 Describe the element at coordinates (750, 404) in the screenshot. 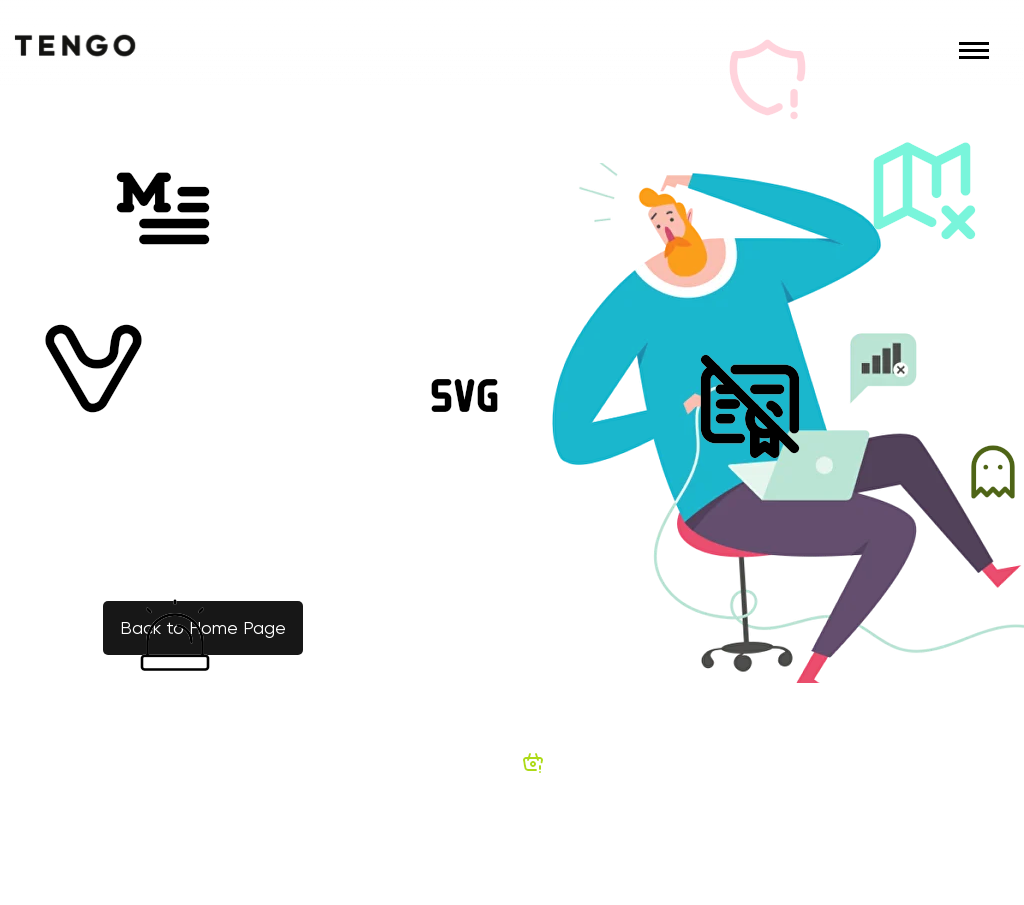

I see `certificate or credential is unavailable` at that location.